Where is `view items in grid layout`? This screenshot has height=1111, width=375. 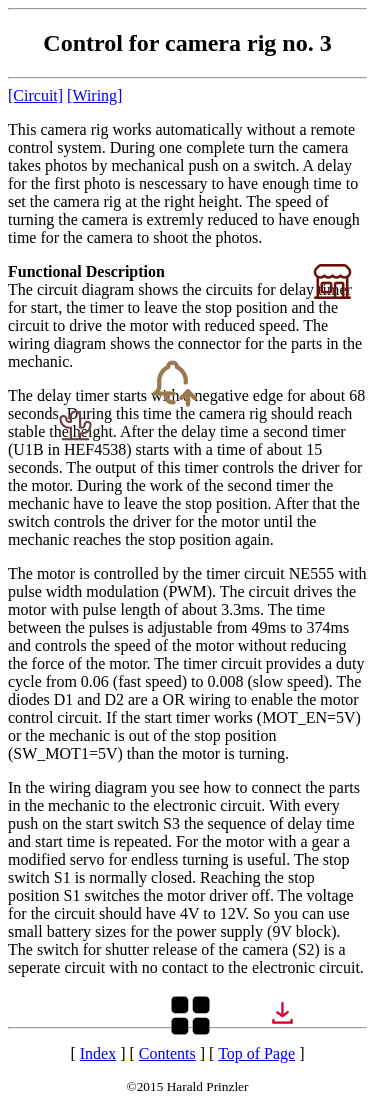 view items in grid layout is located at coordinates (190, 1015).